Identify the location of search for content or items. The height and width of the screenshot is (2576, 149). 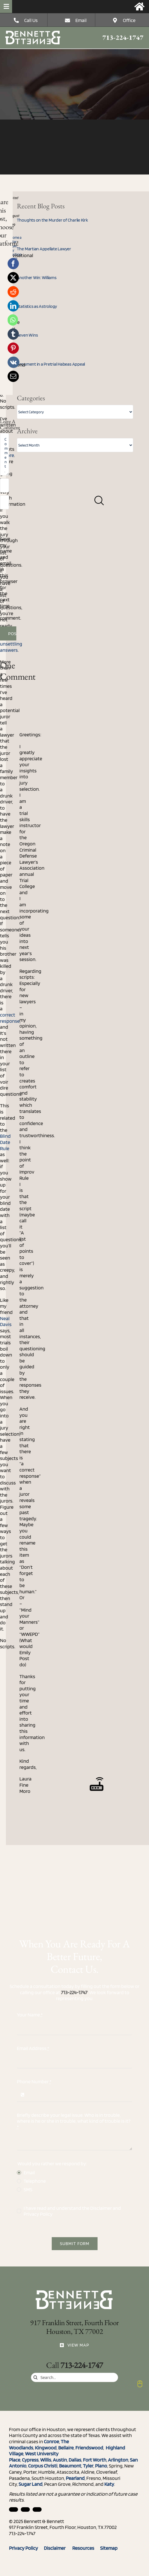
(99, 500).